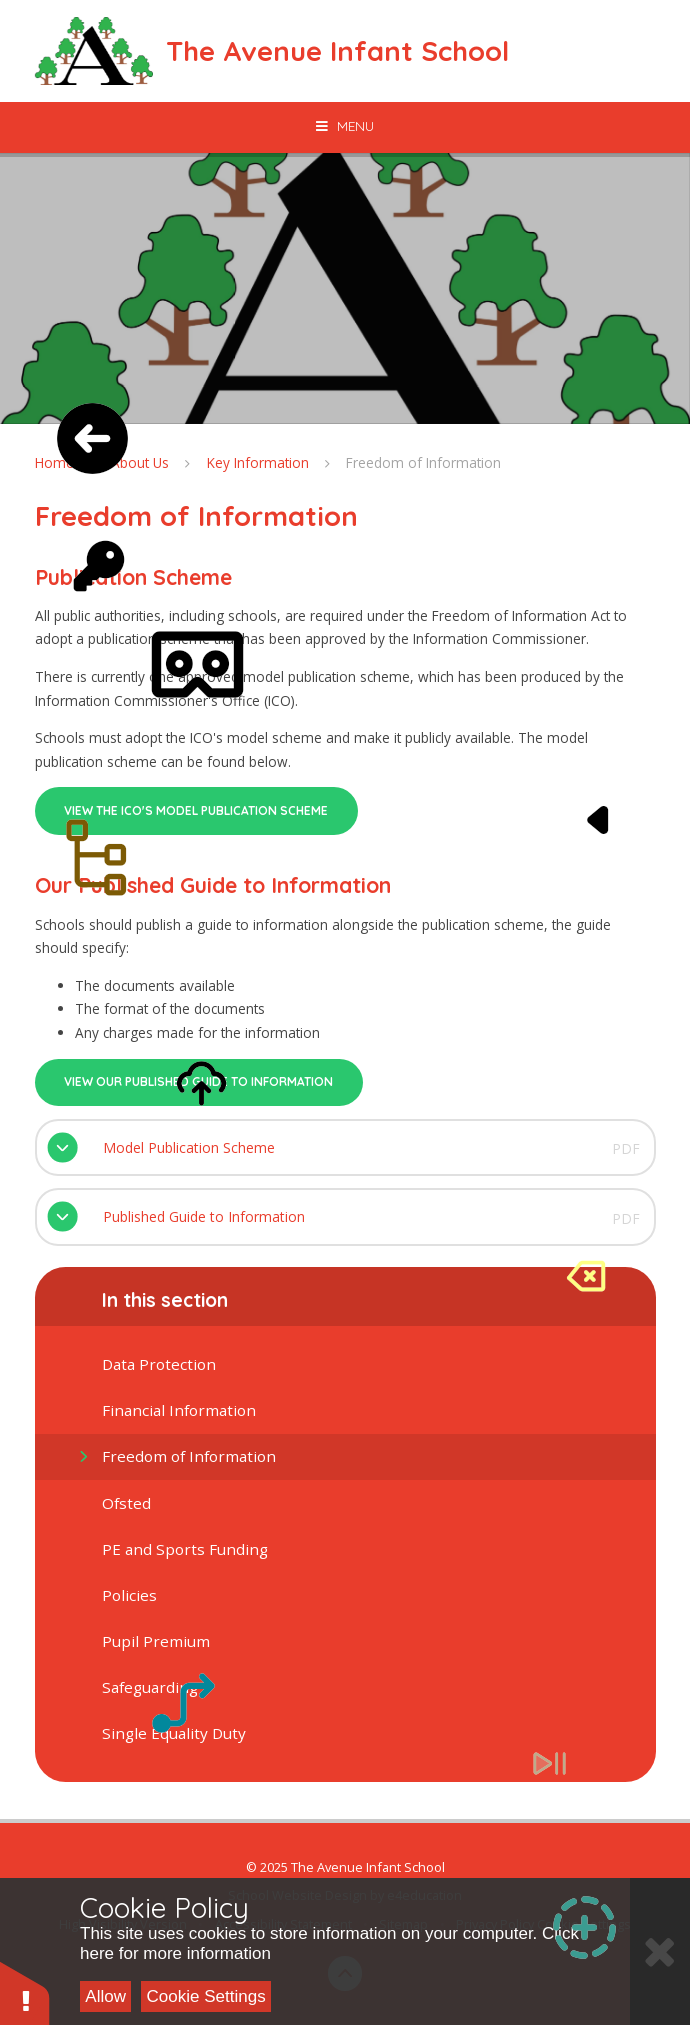 Image resolution: width=690 pixels, height=2025 pixels. Describe the element at coordinates (93, 857) in the screenshot. I see `view hierarchical folder structure` at that location.